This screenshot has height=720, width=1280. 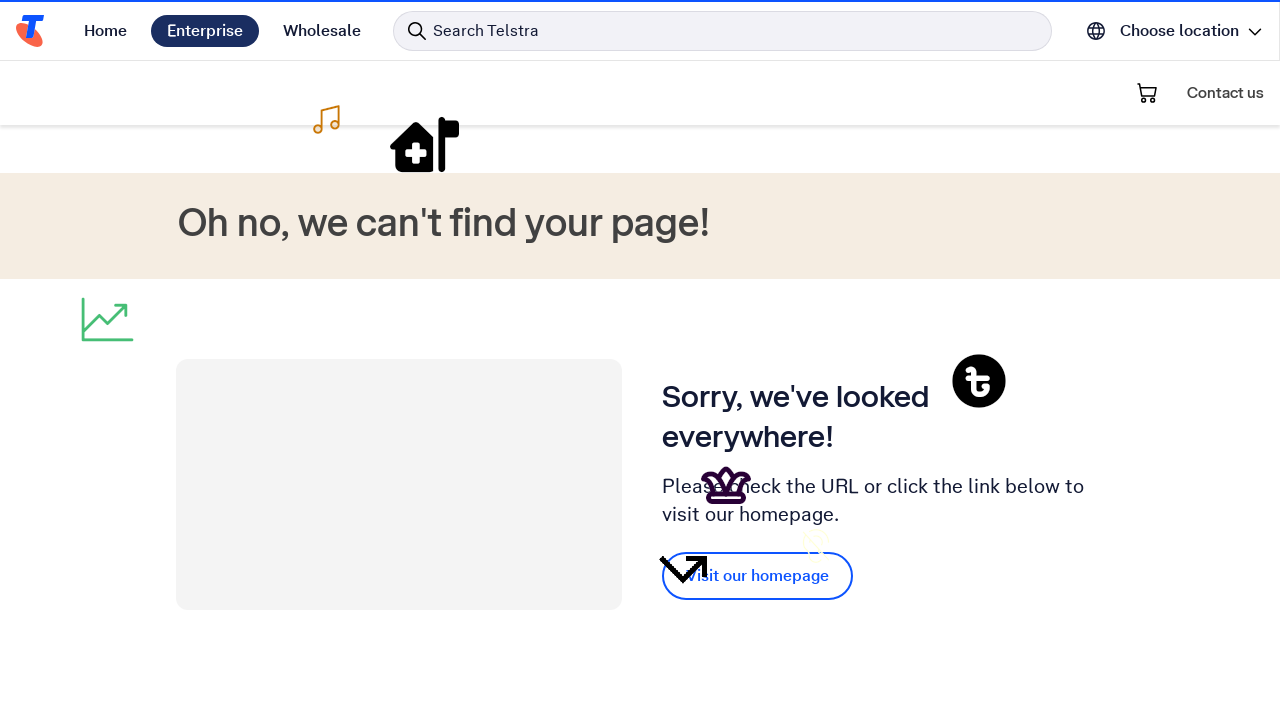 I want to click on select joker or wild card in a card game, so click(x=726, y=484).